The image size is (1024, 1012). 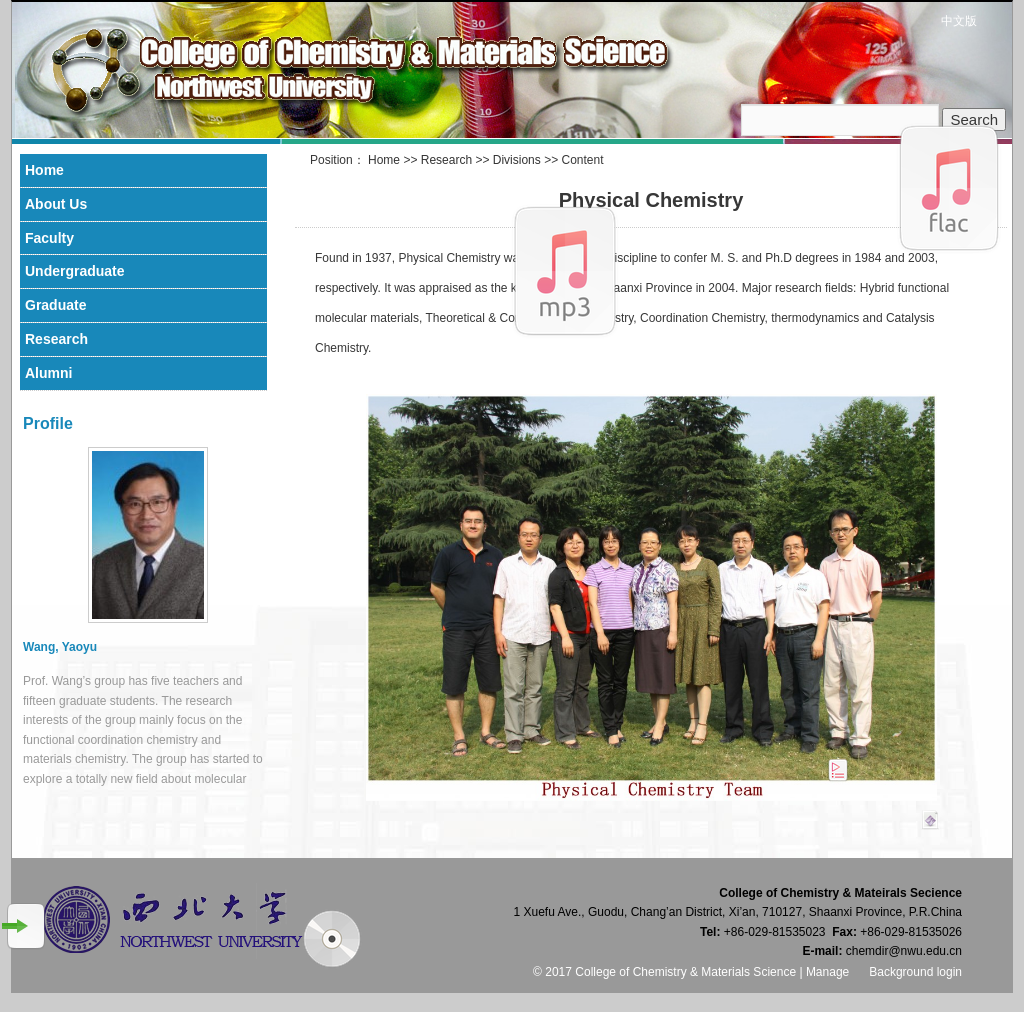 What do you see at coordinates (565, 271) in the screenshot?
I see `an mp3 audio file` at bounding box center [565, 271].